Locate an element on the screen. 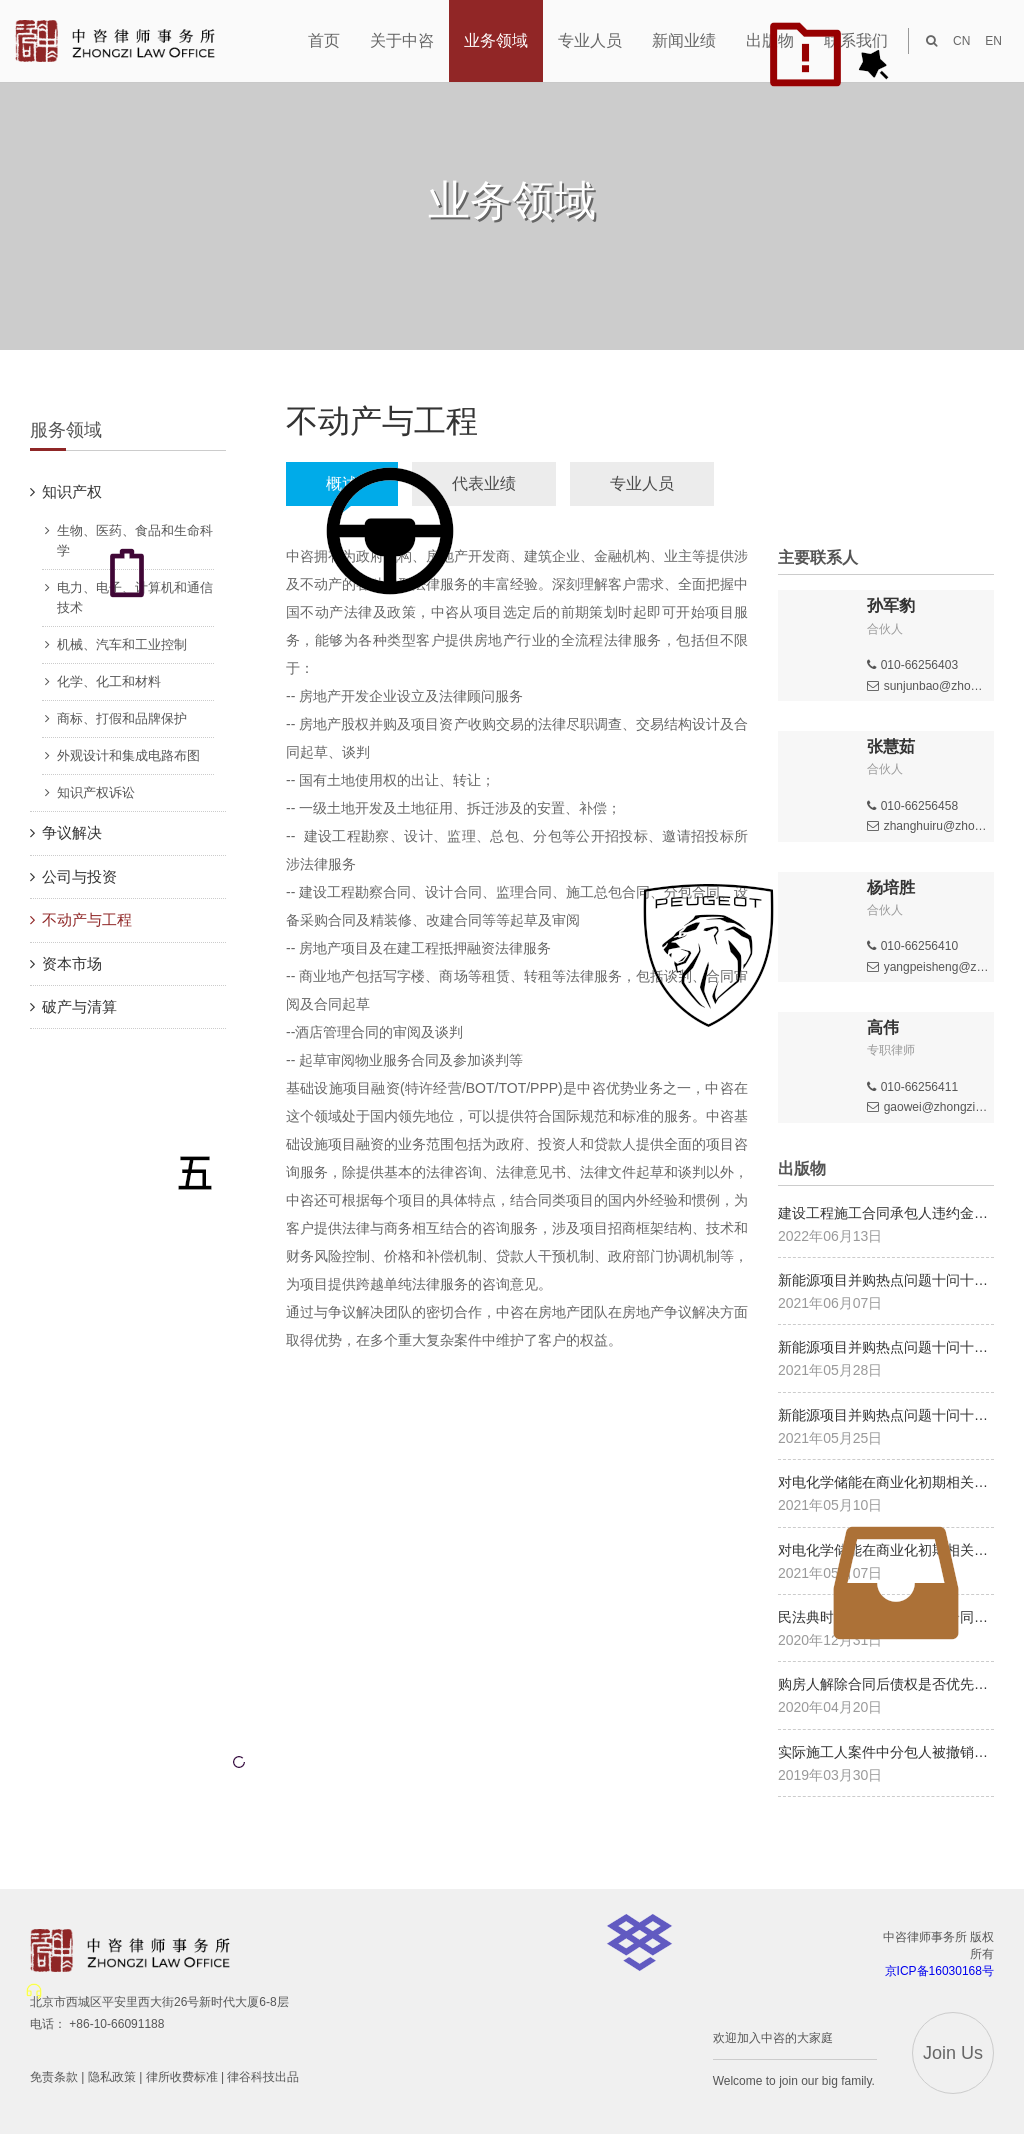 This screenshot has height=2134, width=1024. switch to wubi input method is located at coordinates (195, 1173).